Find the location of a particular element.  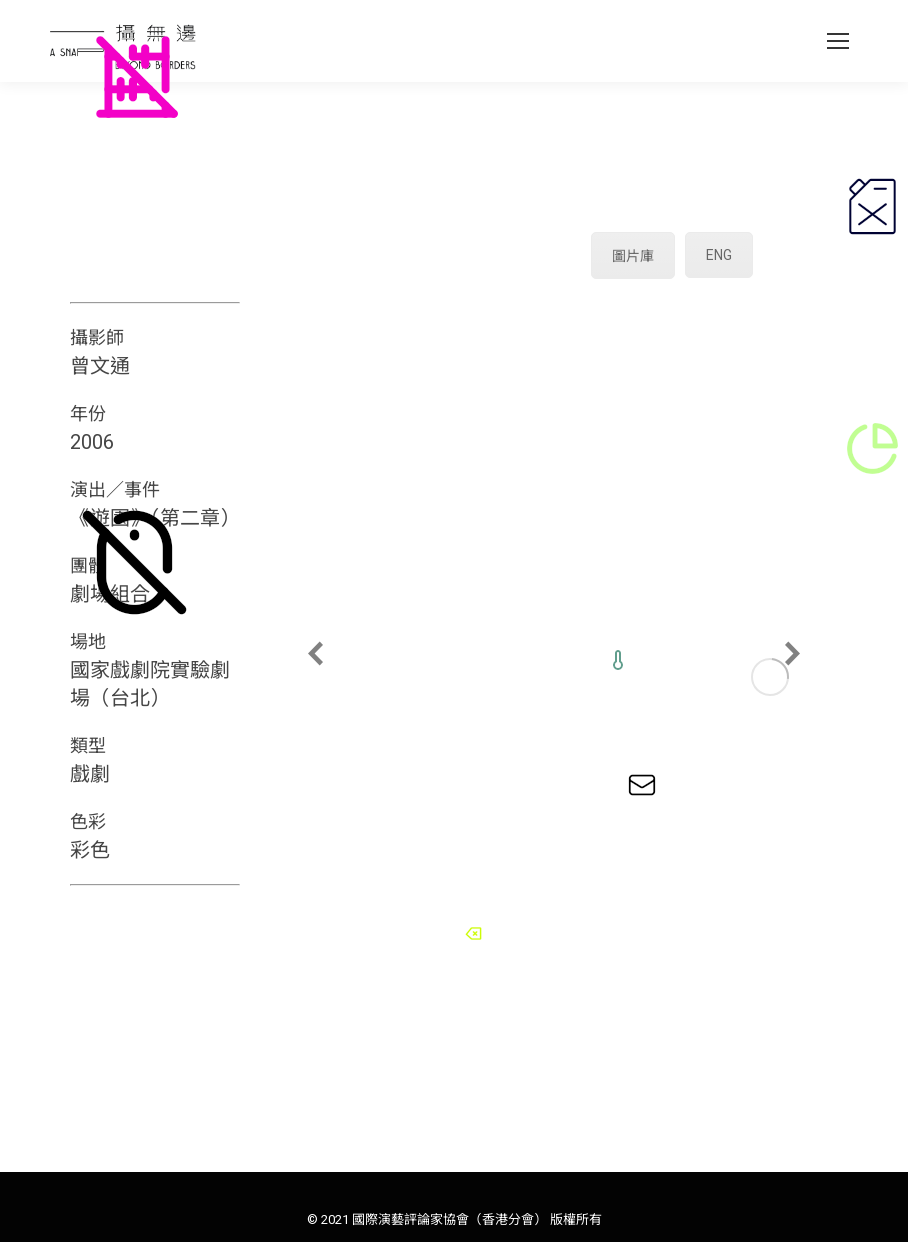

access your email inbox is located at coordinates (642, 785).